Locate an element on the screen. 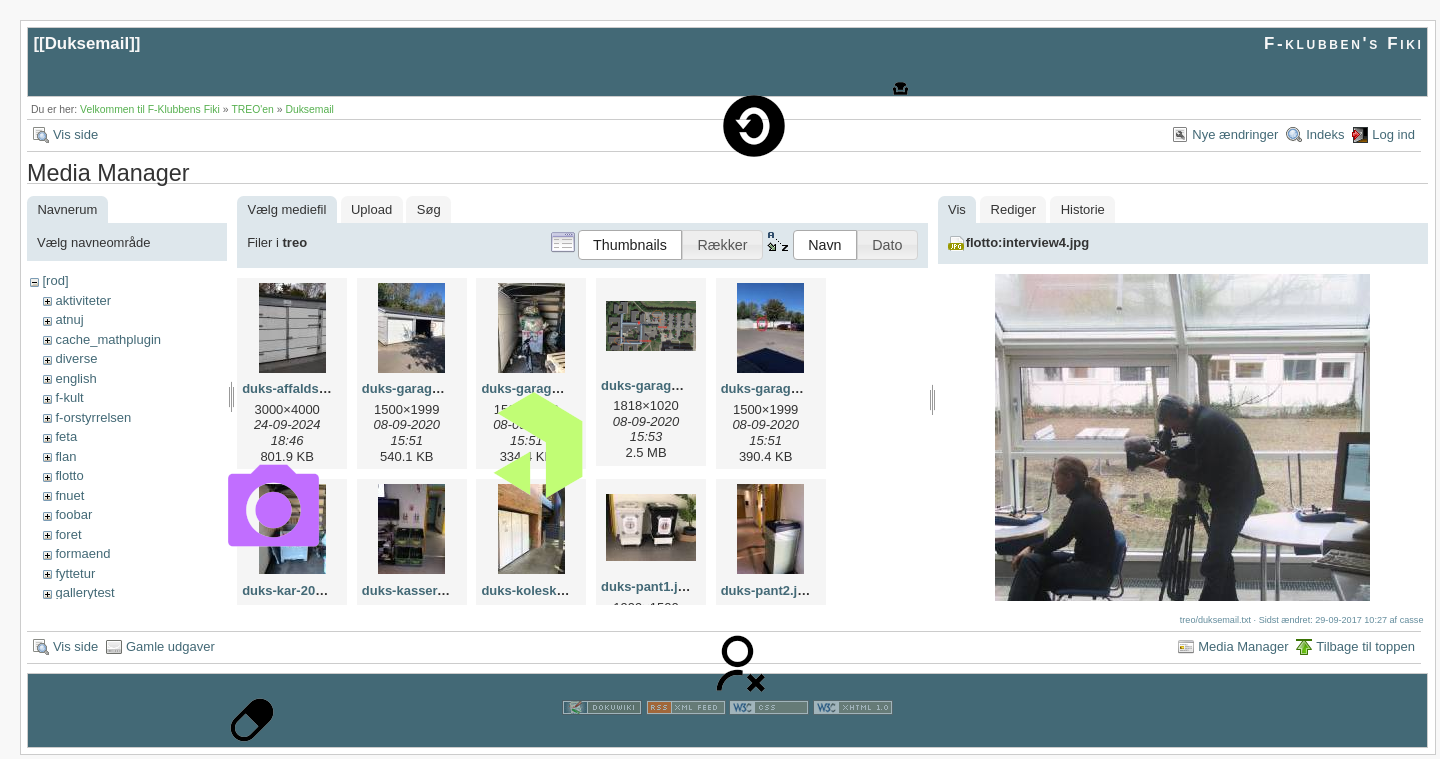  browse furniture or home decor items is located at coordinates (900, 88).